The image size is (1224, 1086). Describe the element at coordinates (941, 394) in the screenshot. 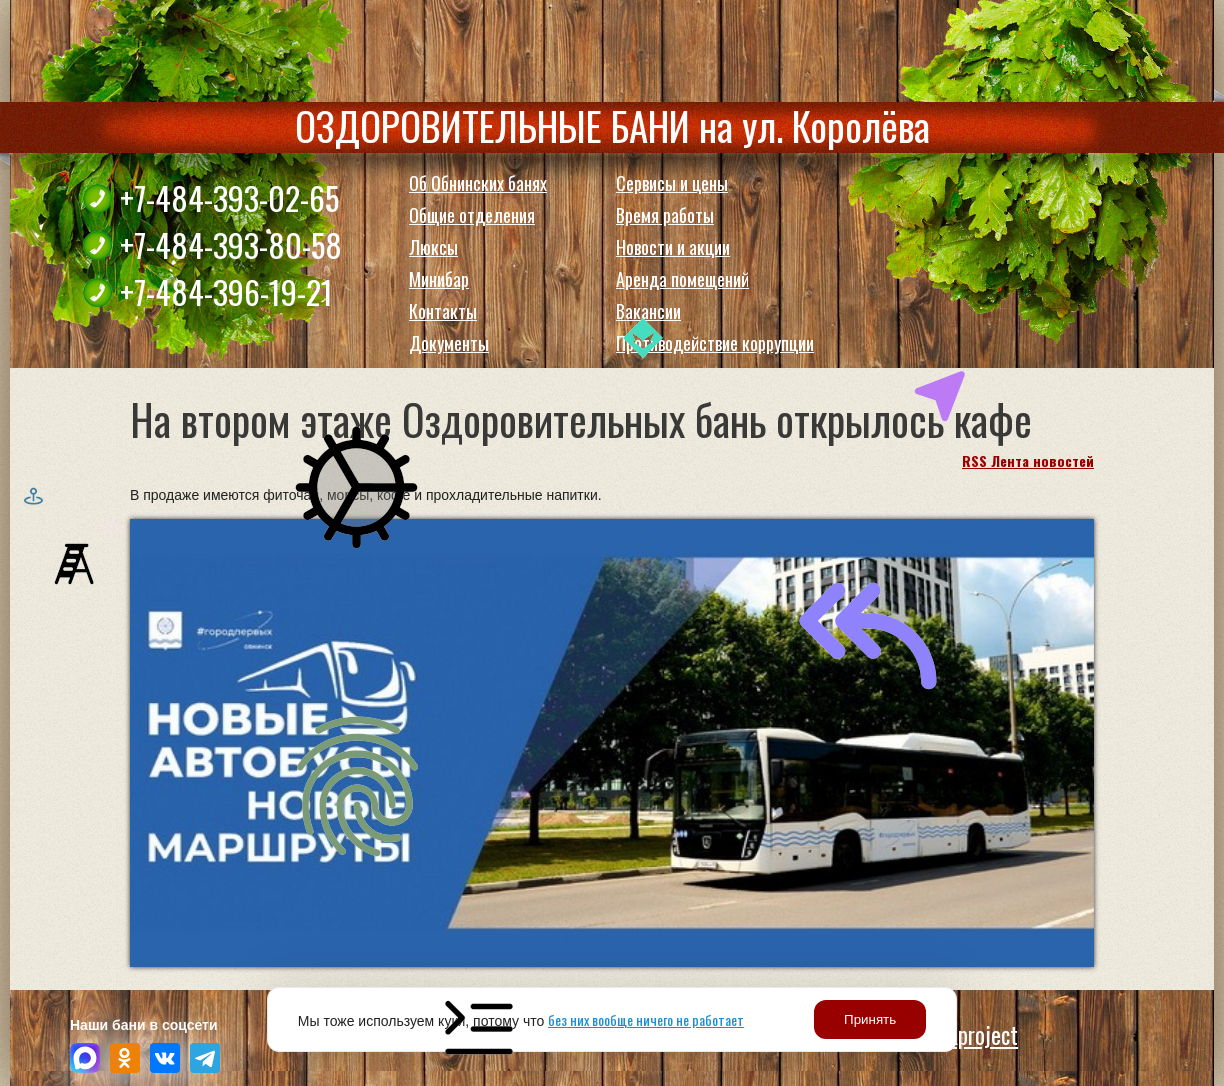

I see `navigate to your current location` at that location.